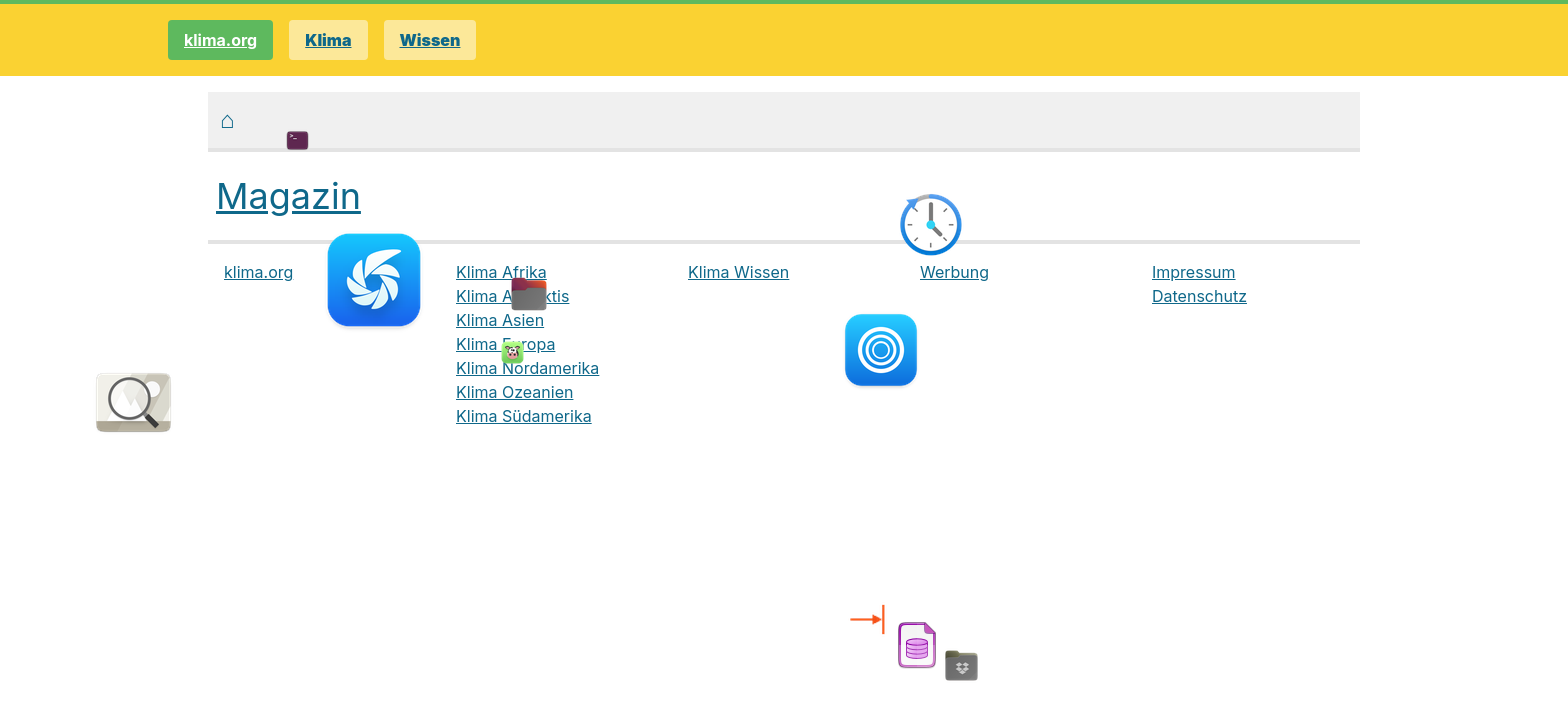 The image size is (1568, 720). What do you see at coordinates (512, 352) in the screenshot?
I see `open the calf audio plugin suite` at bounding box center [512, 352].